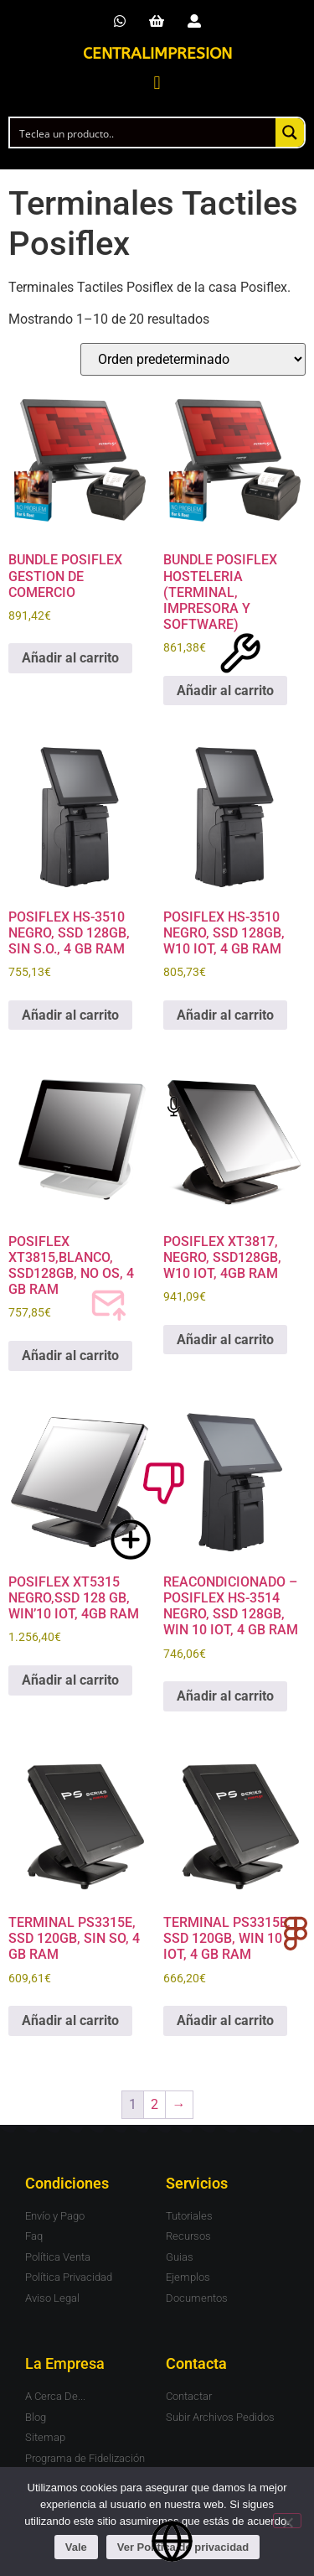 The height and width of the screenshot is (2576, 314). Describe the element at coordinates (173, 1106) in the screenshot. I see `activate voice input or recording` at that location.